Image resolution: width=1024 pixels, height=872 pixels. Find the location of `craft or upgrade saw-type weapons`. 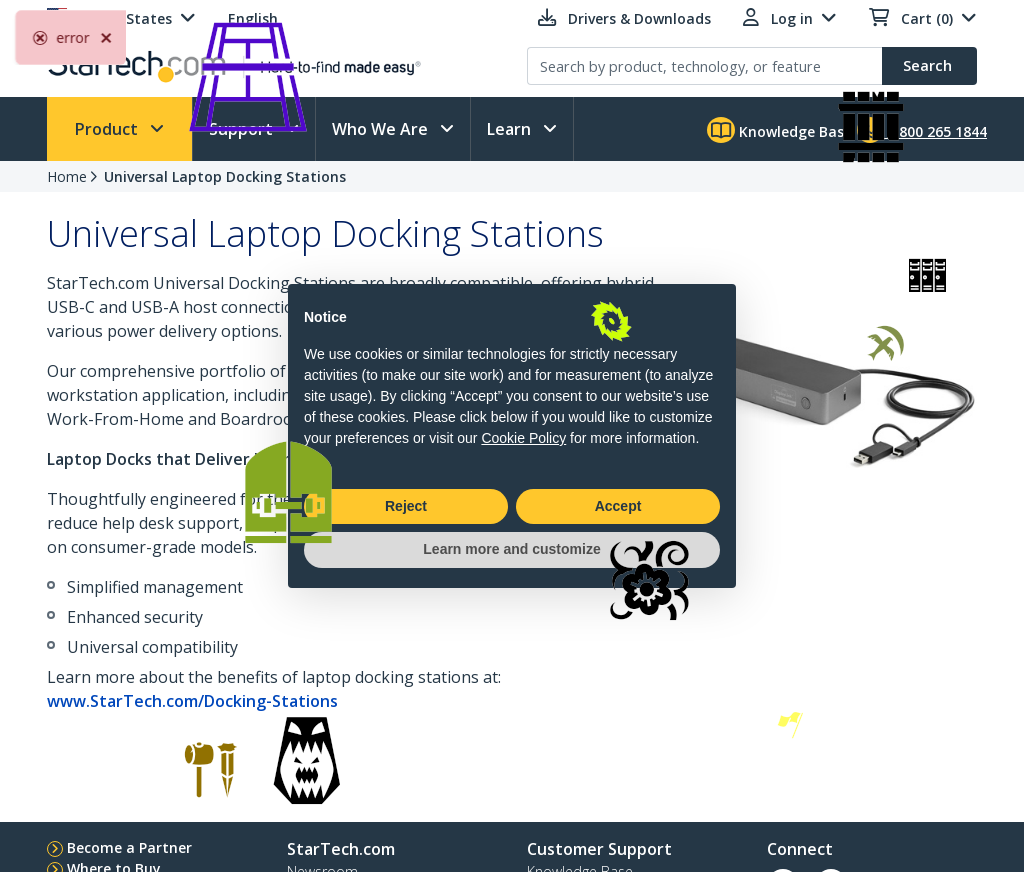

craft or upgrade saw-type weapons is located at coordinates (611, 321).